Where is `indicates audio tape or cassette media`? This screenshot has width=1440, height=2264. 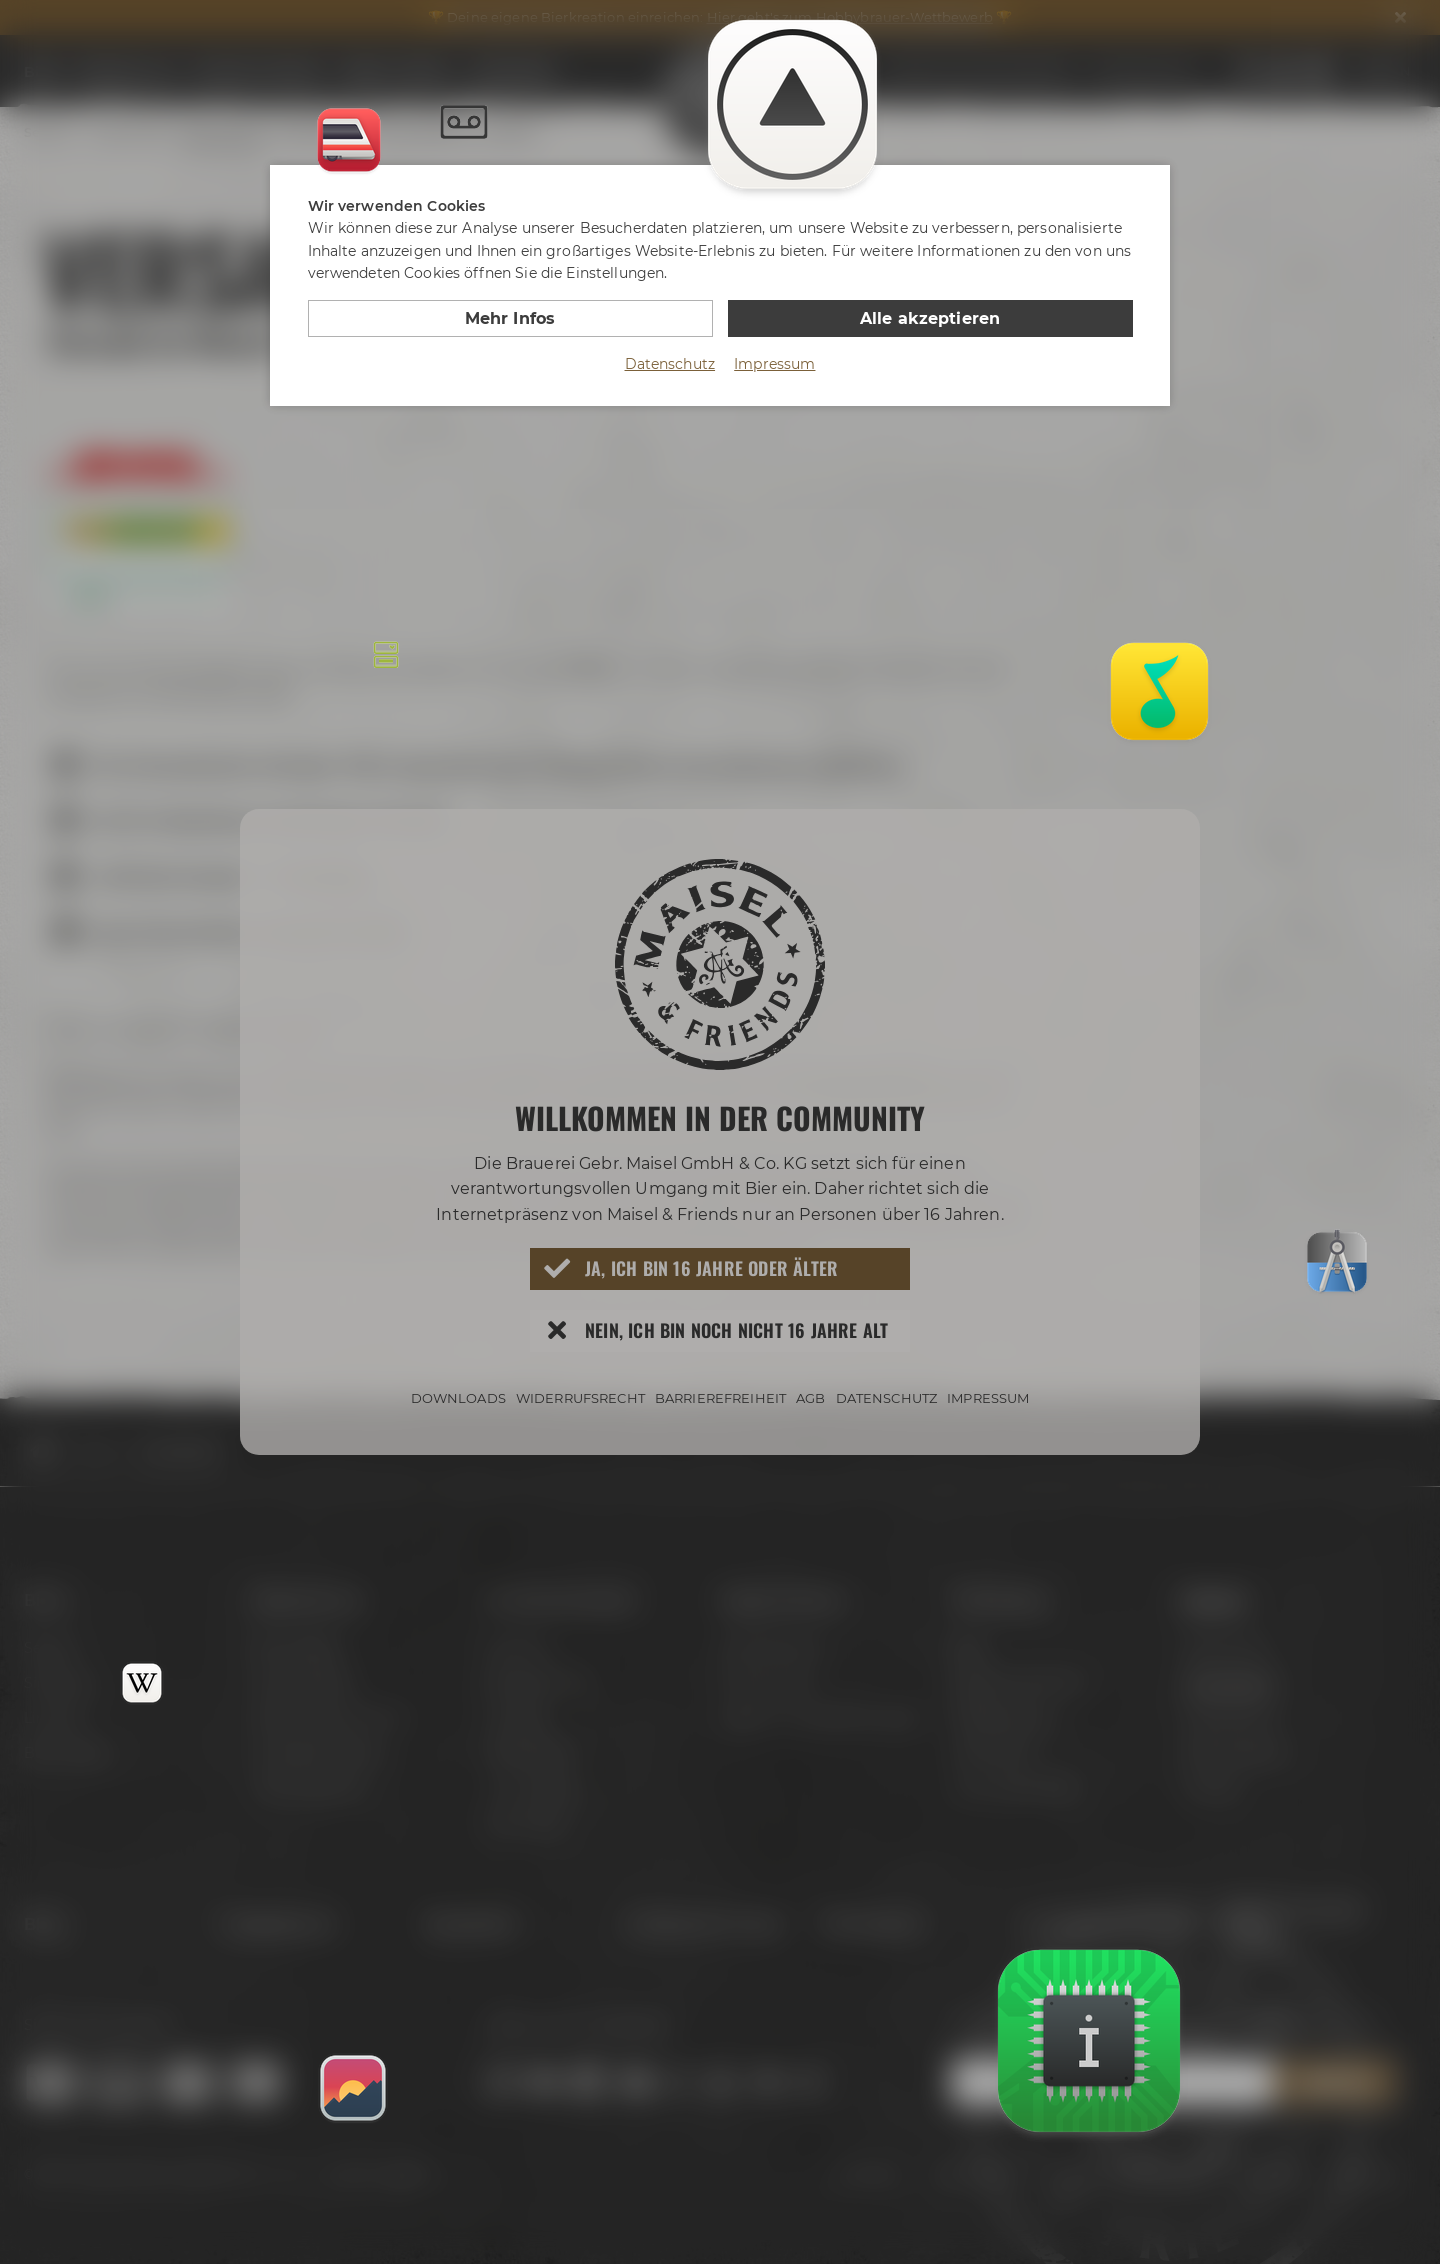 indicates audio tape or cassette media is located at coordinates (464, 122).